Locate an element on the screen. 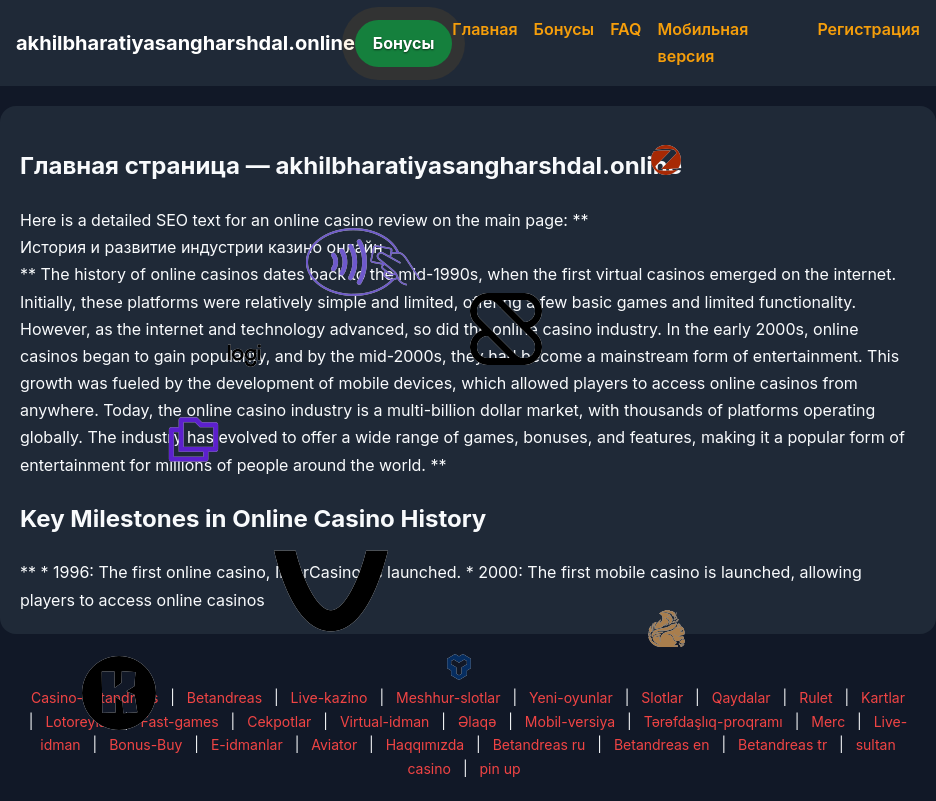  zigbee smart home protocol logo is located at coordinates (666, 160).